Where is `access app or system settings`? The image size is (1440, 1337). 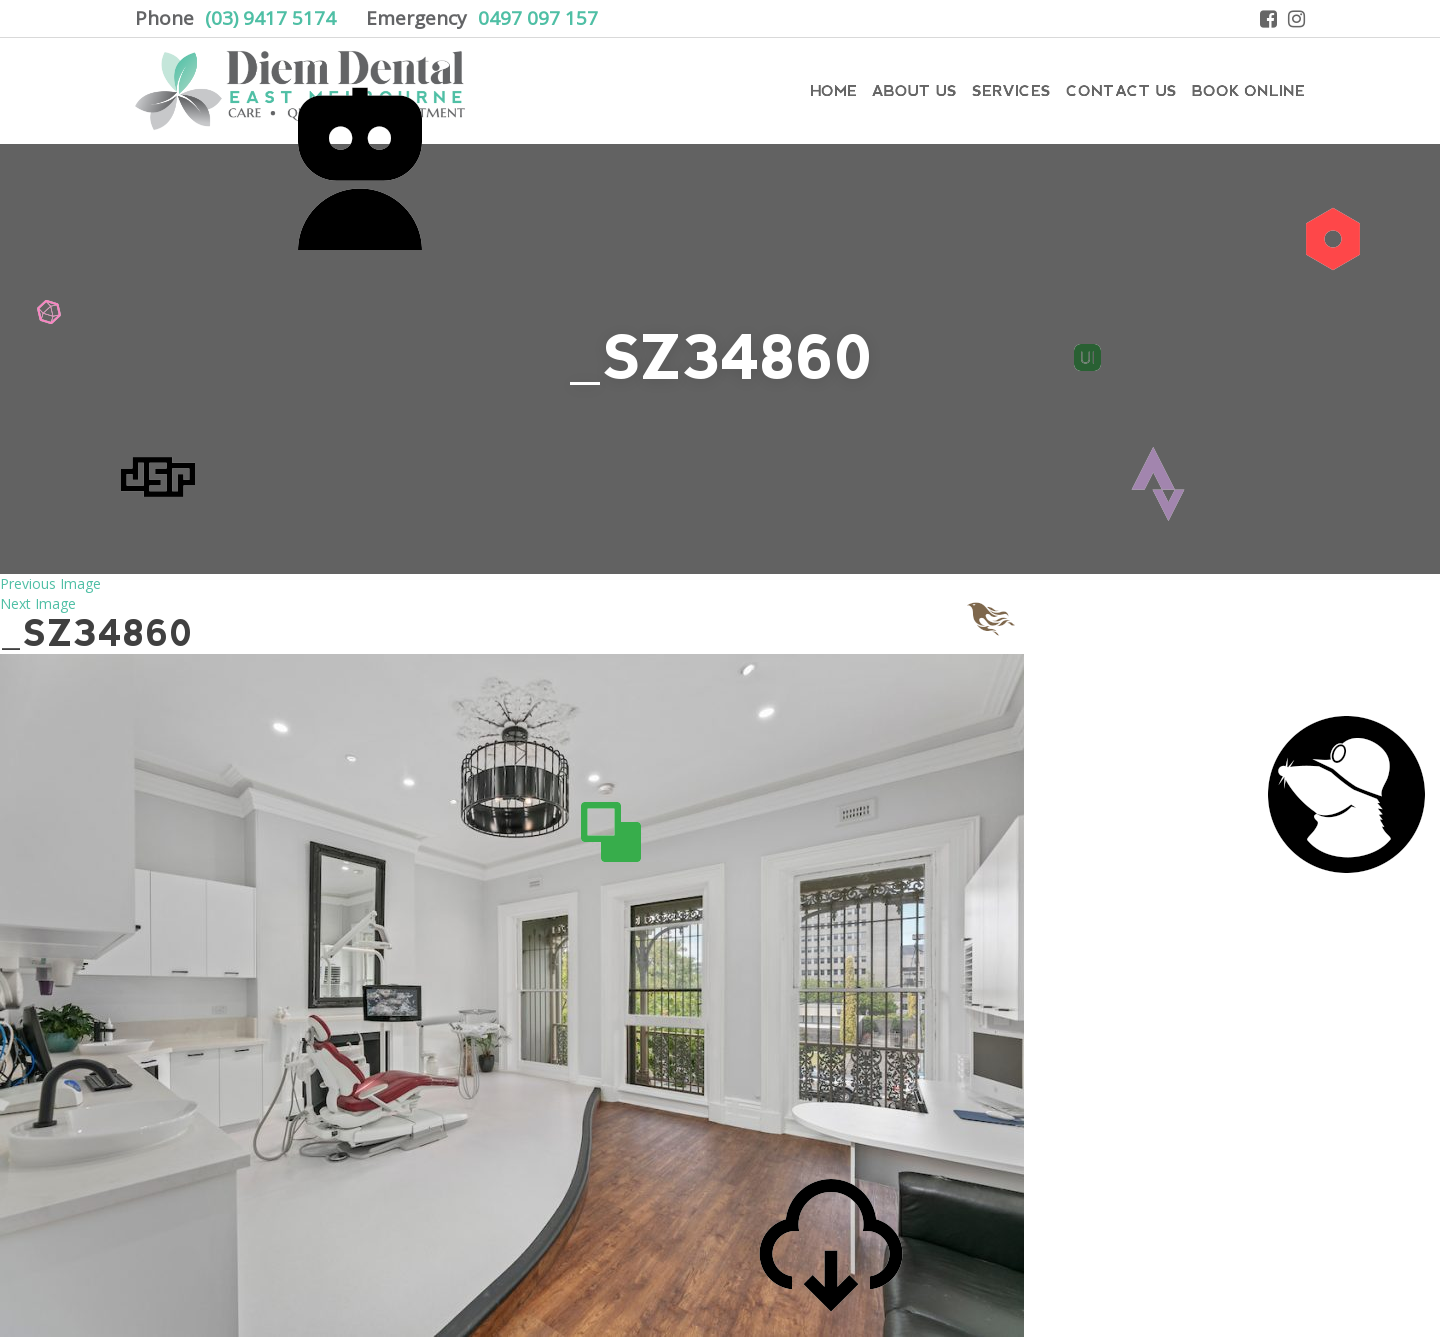 access app or system settings is located at coordinates (1333, 239).